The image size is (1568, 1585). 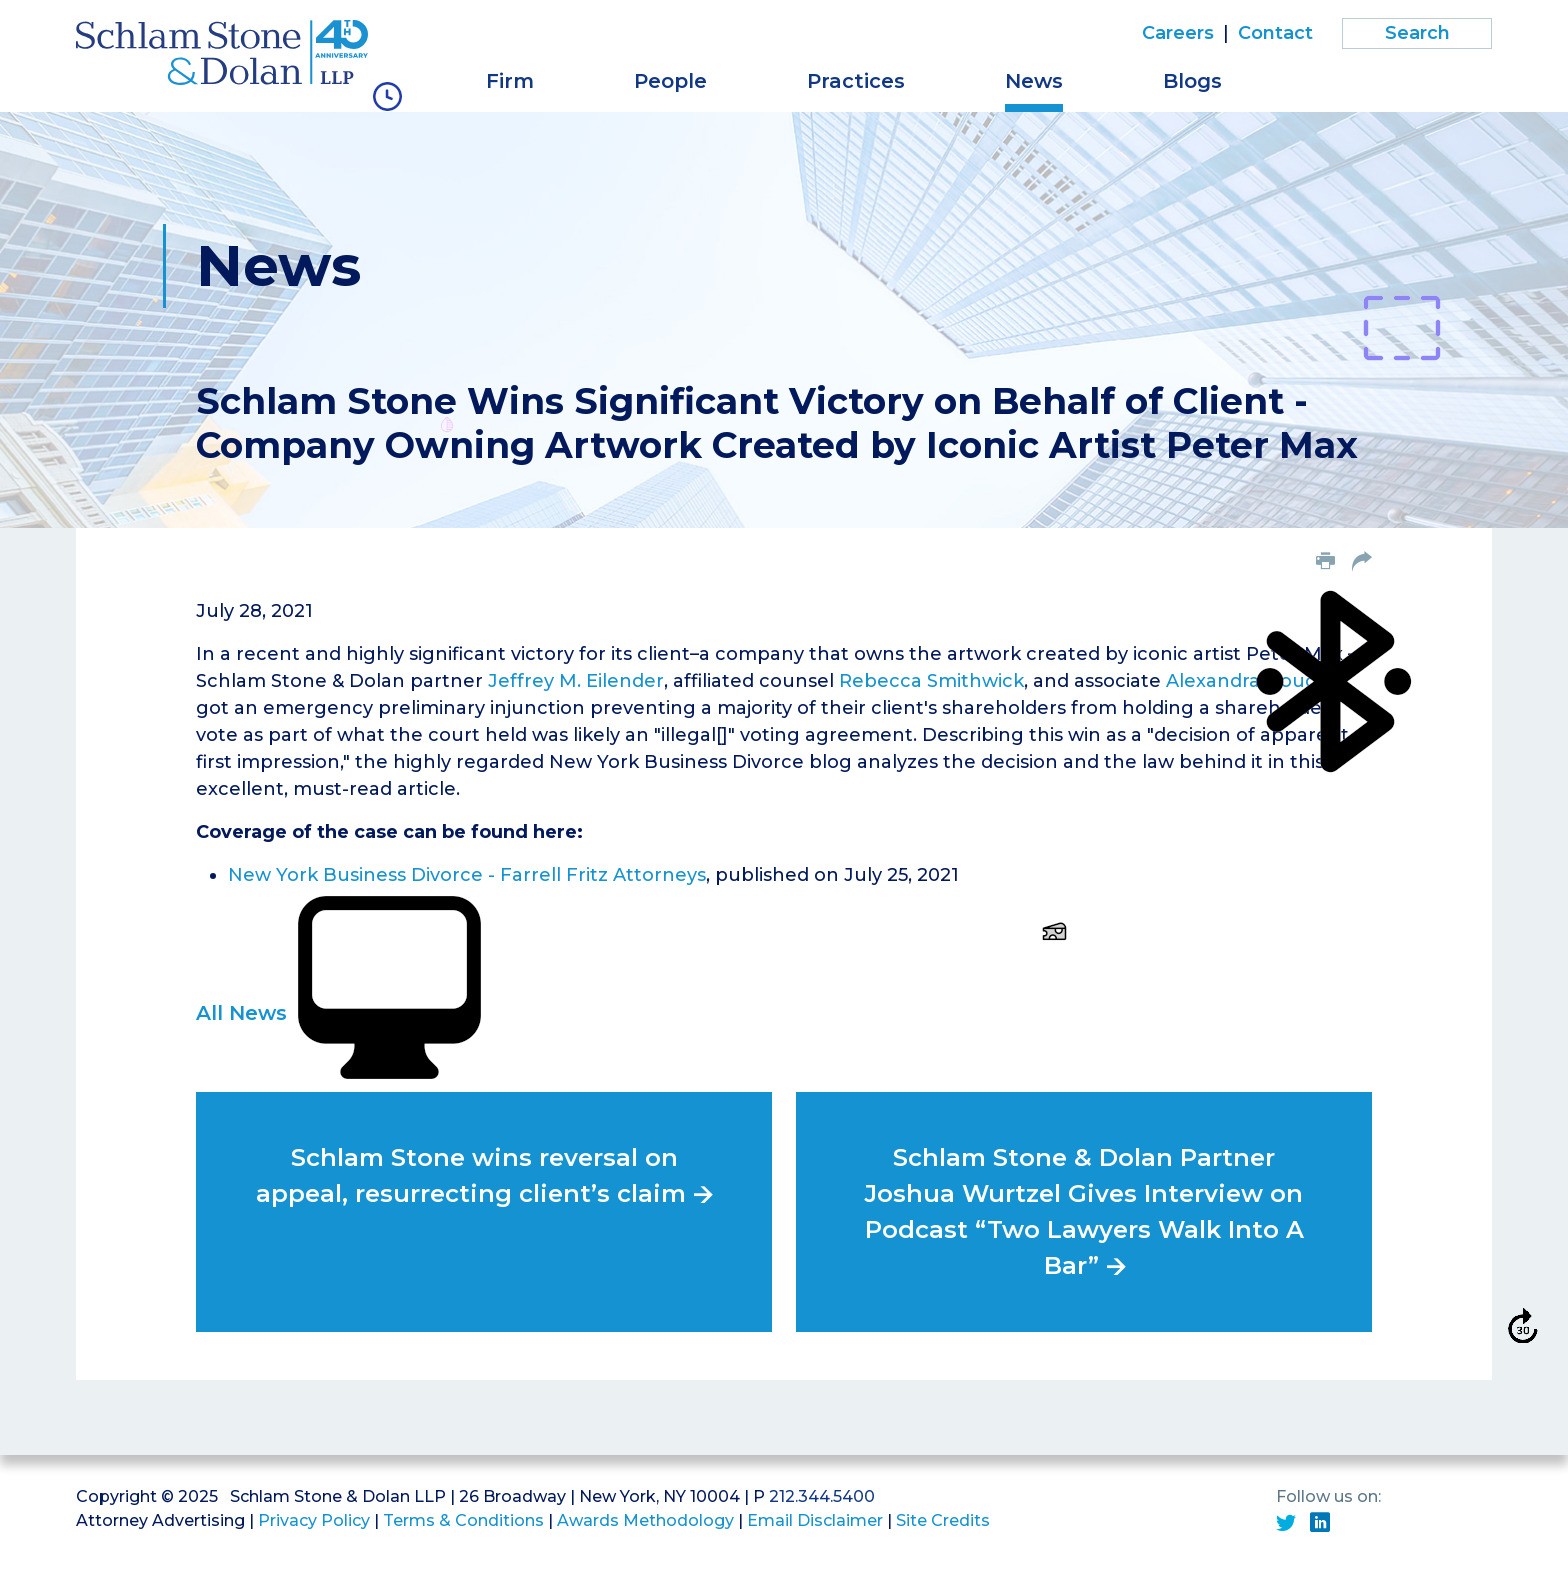 I want to click on view timestamp or time-related information, so click(x=387, y=96).